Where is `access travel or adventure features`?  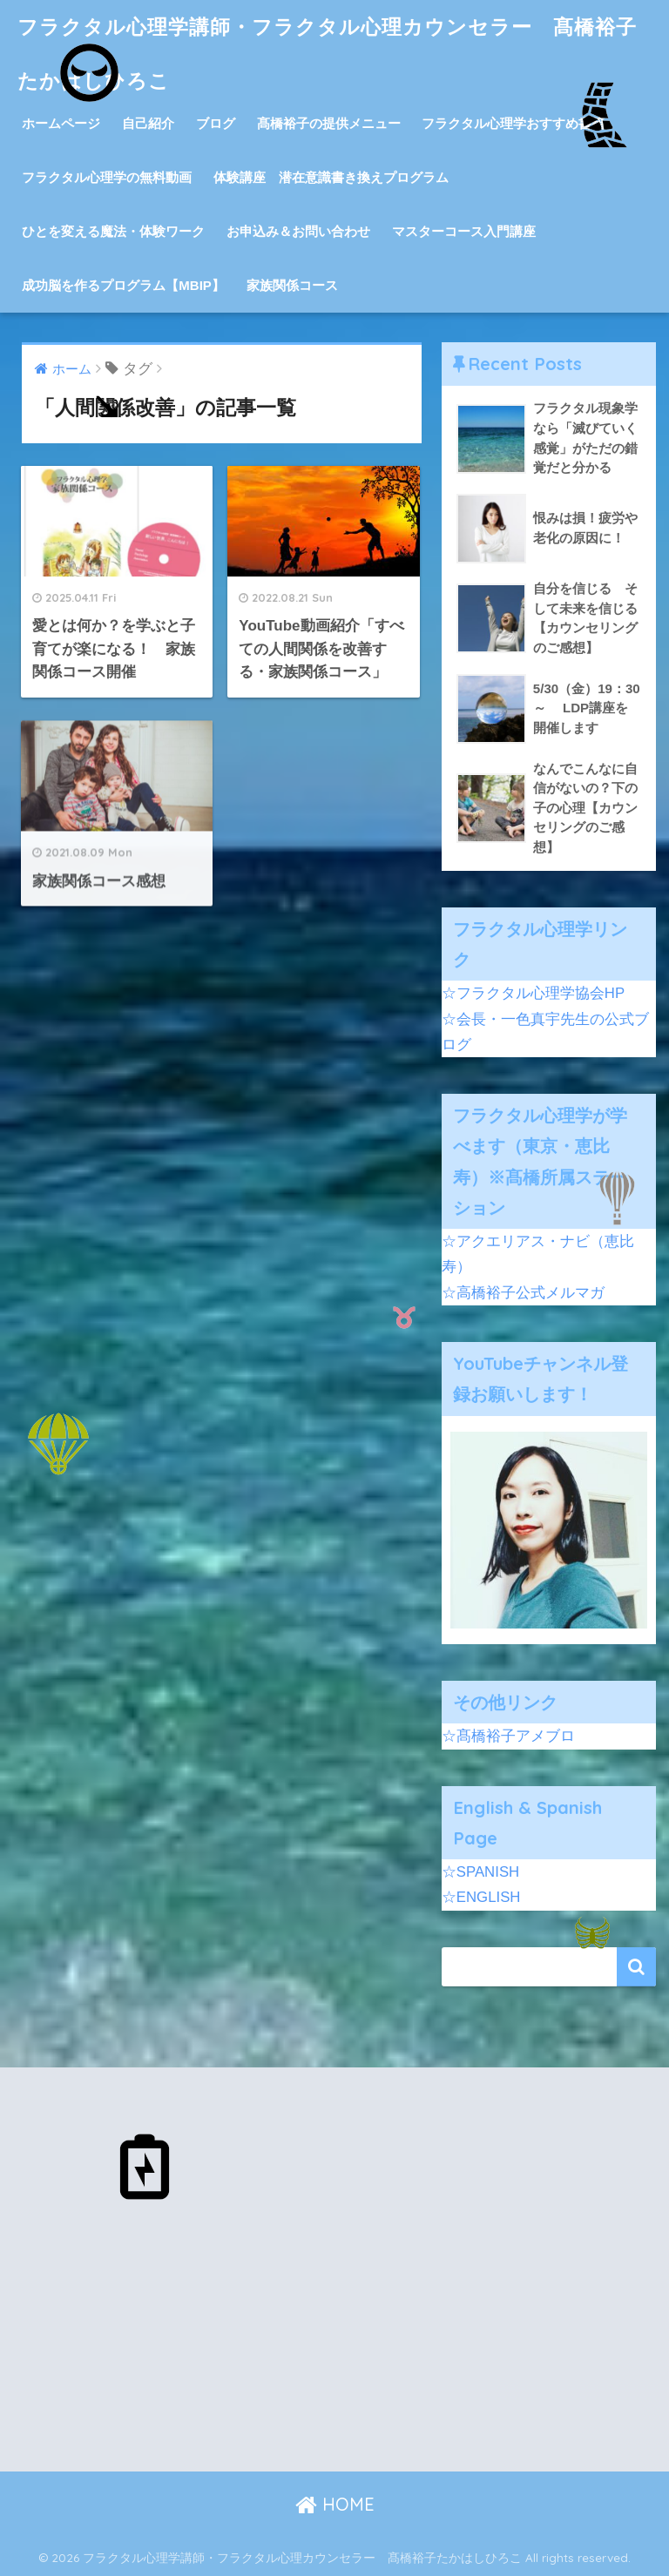
access travel or adventure features is located at coordinates (617, 1197).